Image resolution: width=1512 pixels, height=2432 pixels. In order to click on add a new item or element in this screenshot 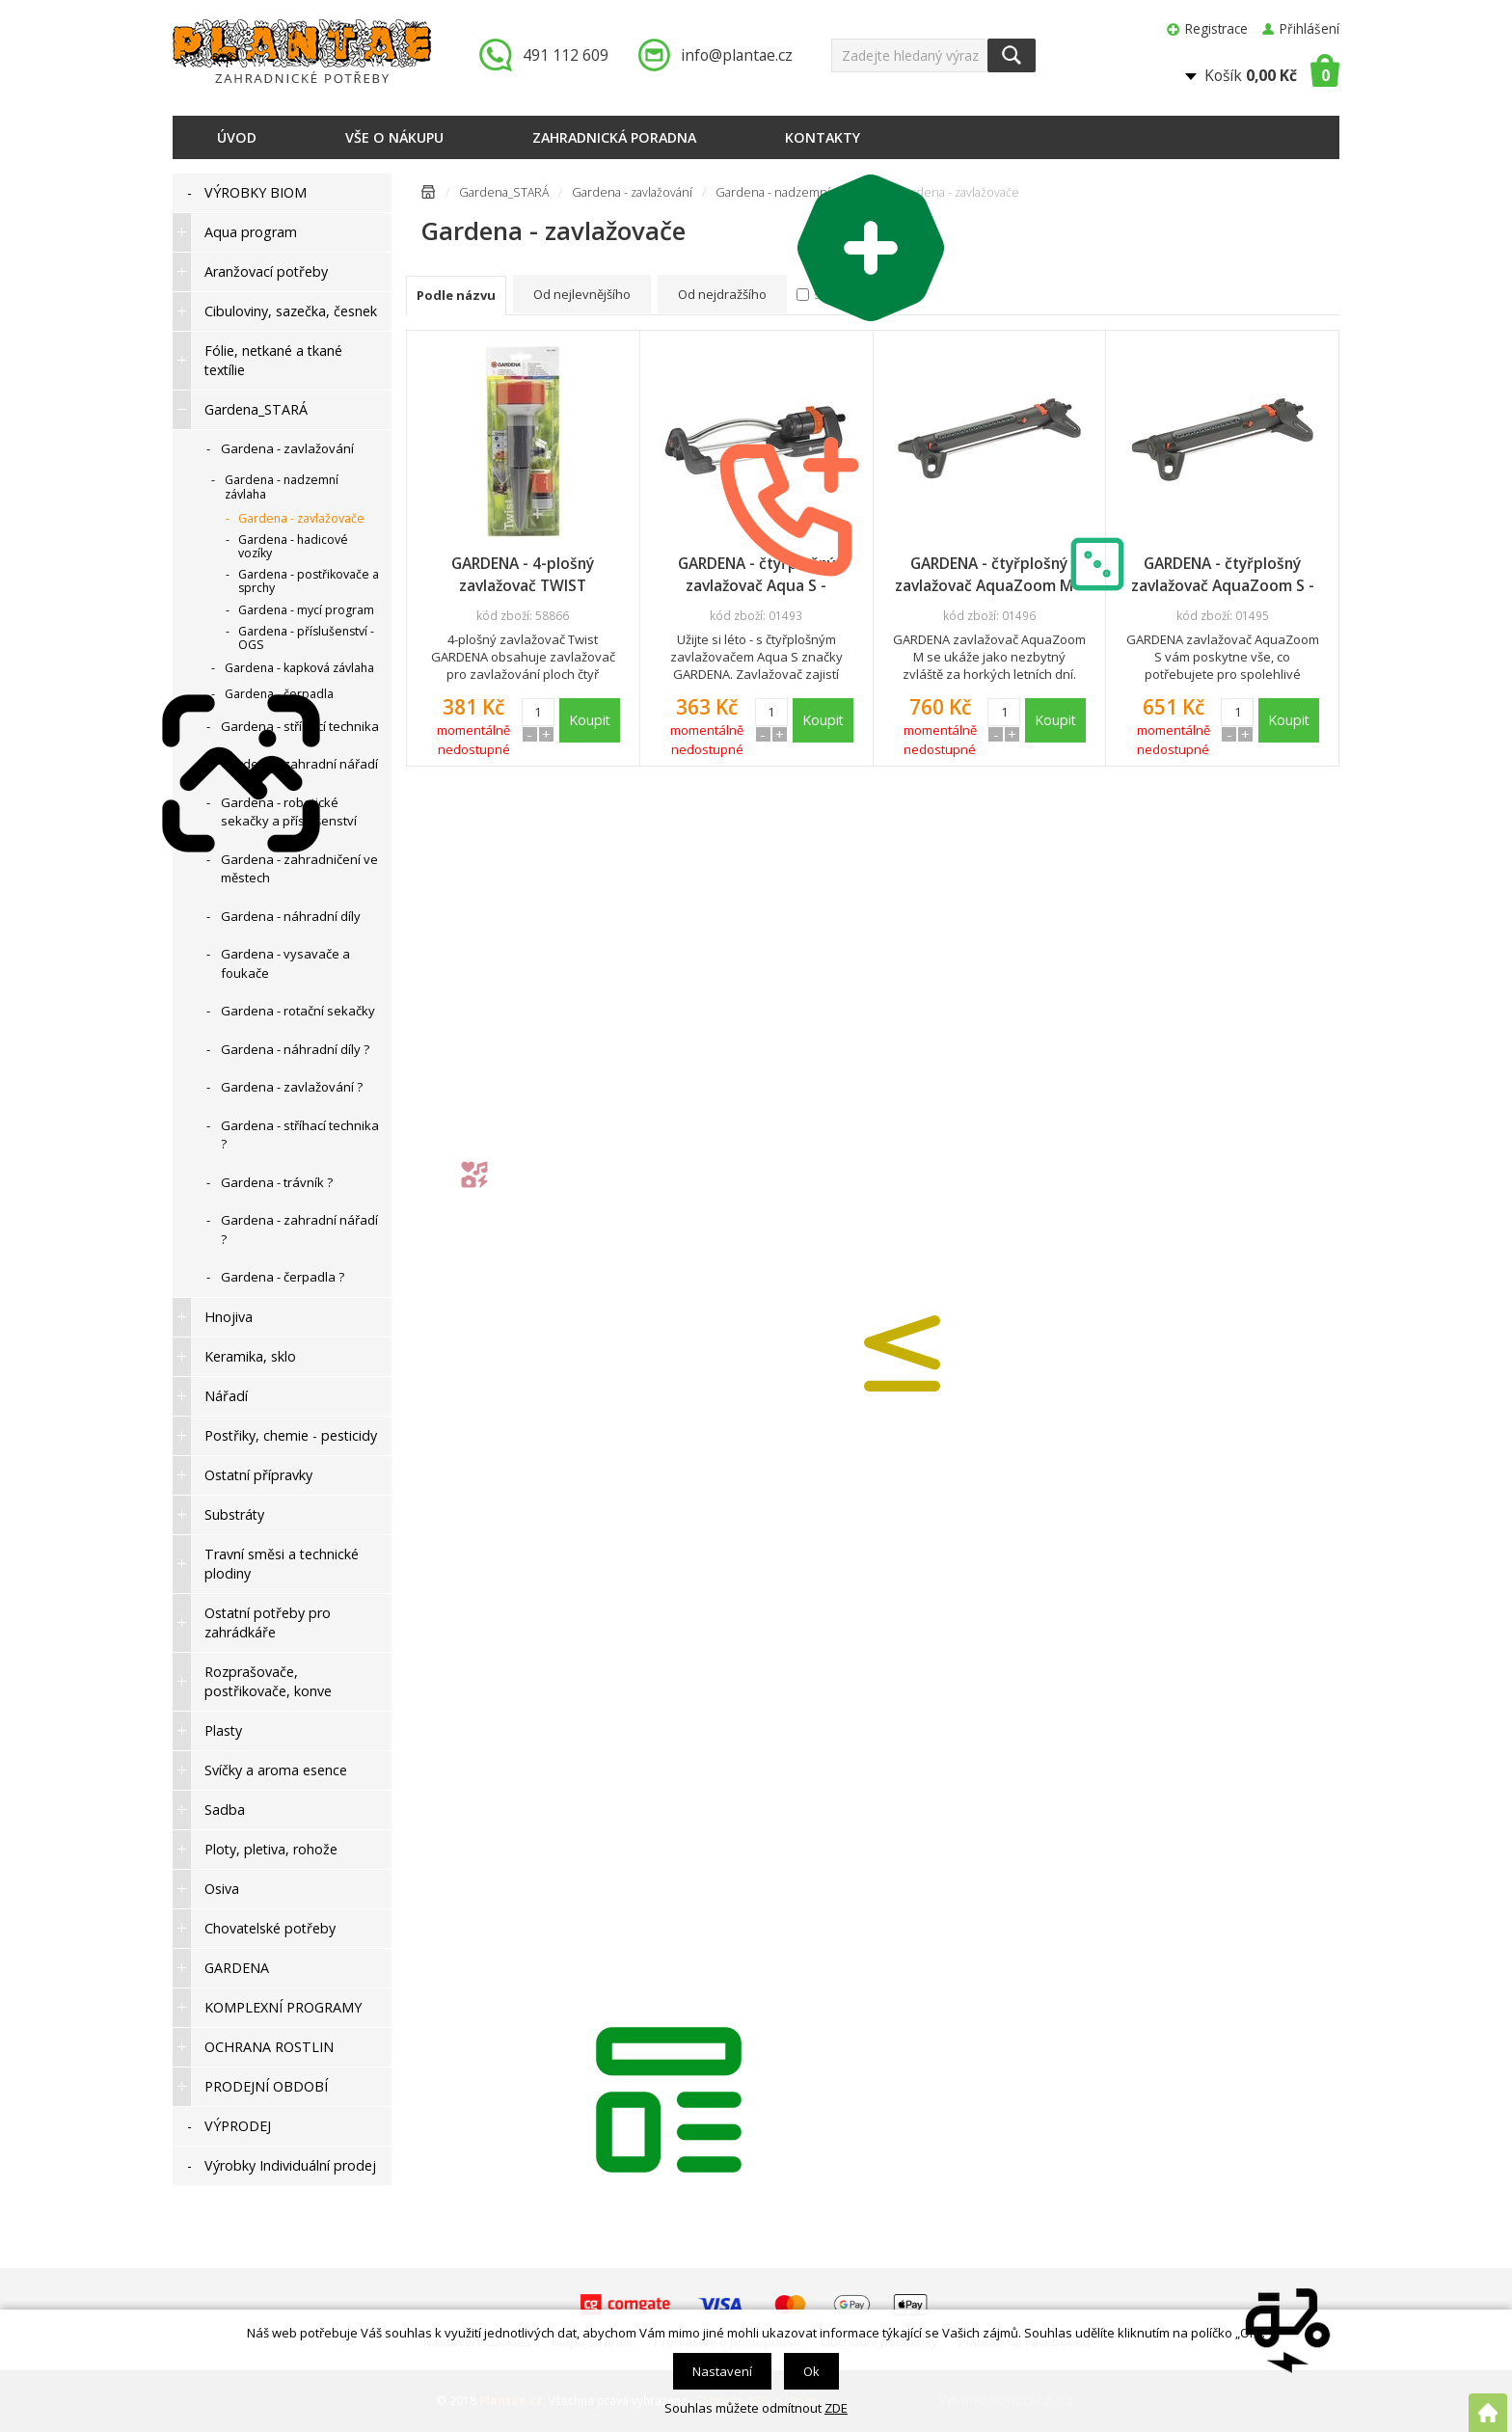, I will do `click(871, 248)`.